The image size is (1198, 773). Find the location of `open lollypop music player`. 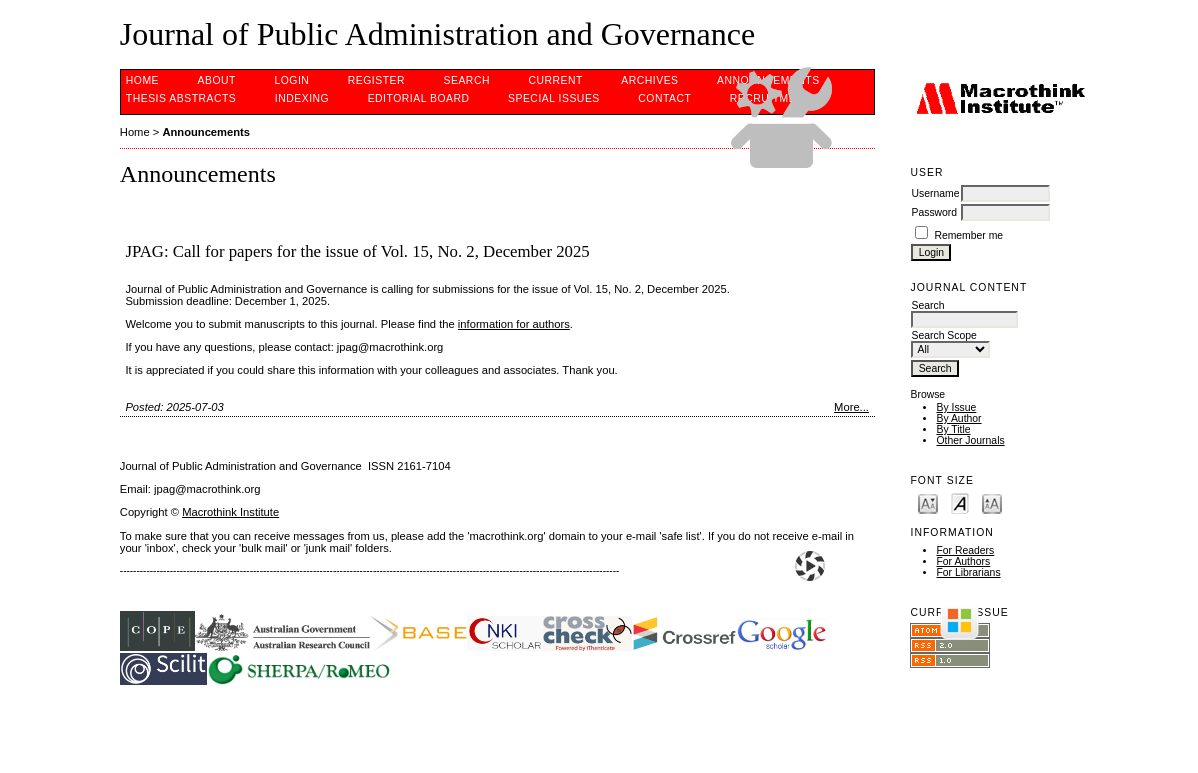

open lollypop music player is located at coordinates (810, 566).